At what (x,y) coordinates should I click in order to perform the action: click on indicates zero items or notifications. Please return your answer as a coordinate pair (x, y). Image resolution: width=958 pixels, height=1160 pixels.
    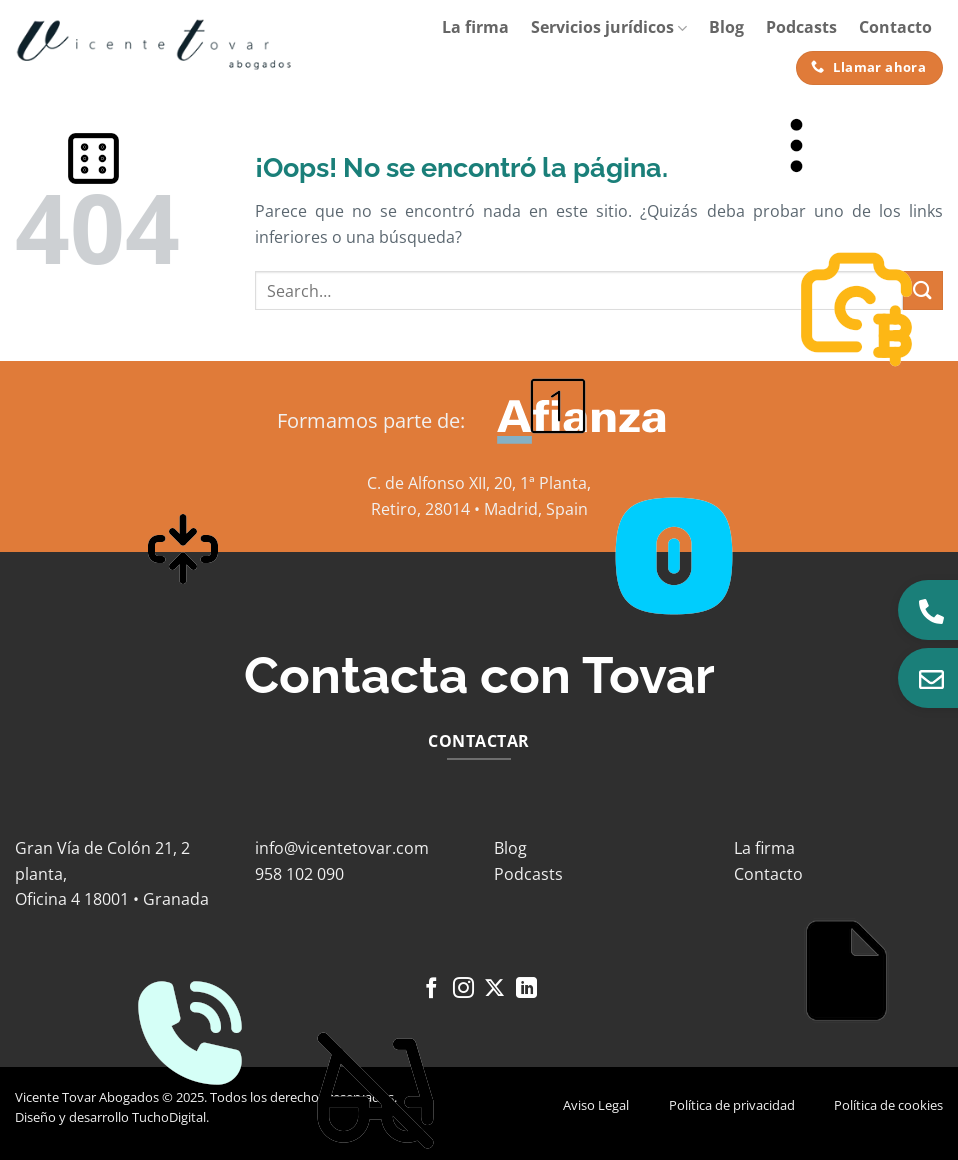
    Looking at the image, I should click on (674, 556).